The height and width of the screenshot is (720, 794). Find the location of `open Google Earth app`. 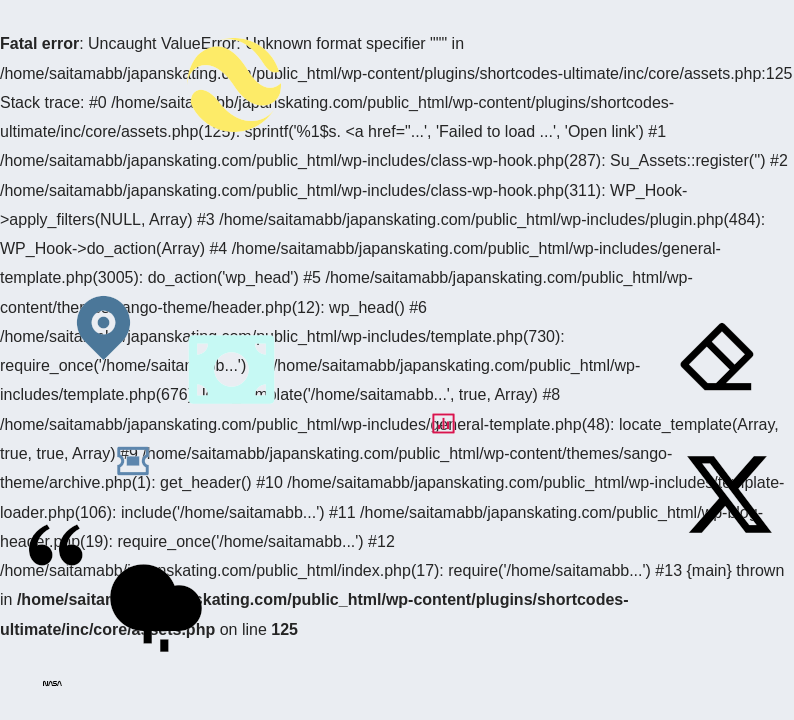

open Google Earth app is located at coordinates (234, 85).